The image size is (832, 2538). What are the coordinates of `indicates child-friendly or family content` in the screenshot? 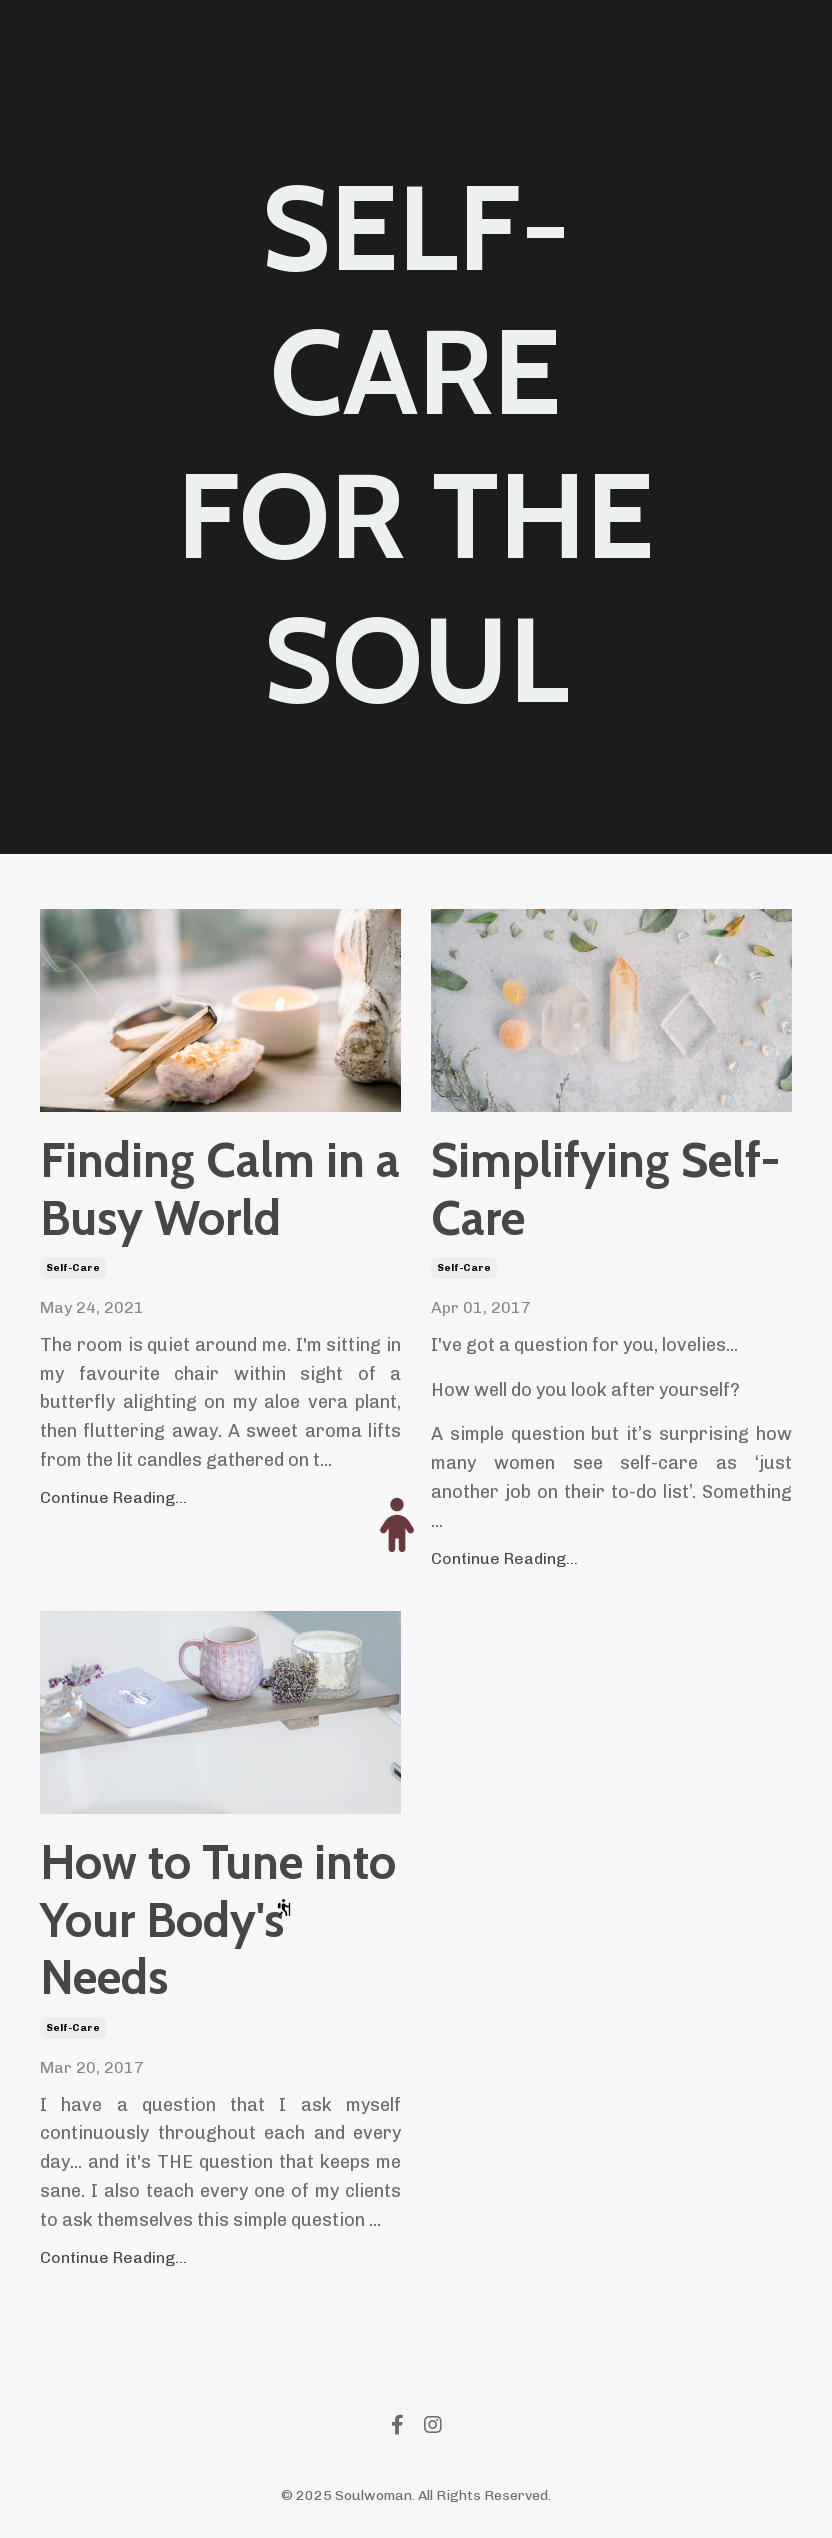 It's located at (397, 1525).